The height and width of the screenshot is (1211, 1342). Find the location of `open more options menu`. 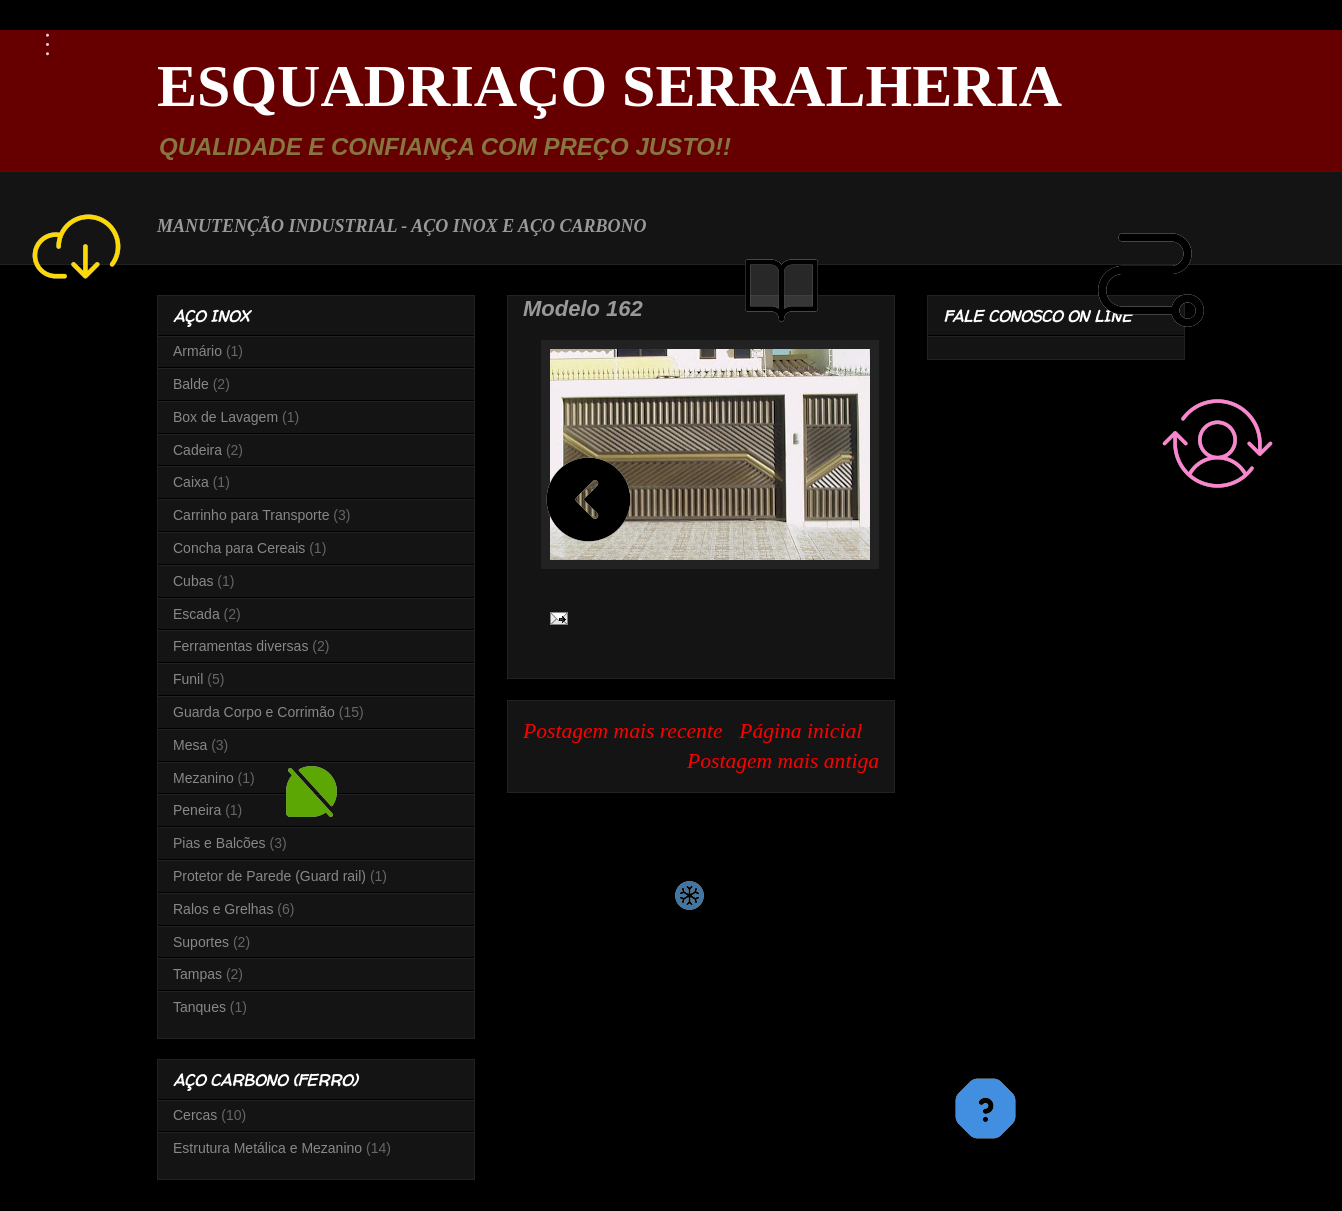

open more options menu is located at coordinates (47, 44).